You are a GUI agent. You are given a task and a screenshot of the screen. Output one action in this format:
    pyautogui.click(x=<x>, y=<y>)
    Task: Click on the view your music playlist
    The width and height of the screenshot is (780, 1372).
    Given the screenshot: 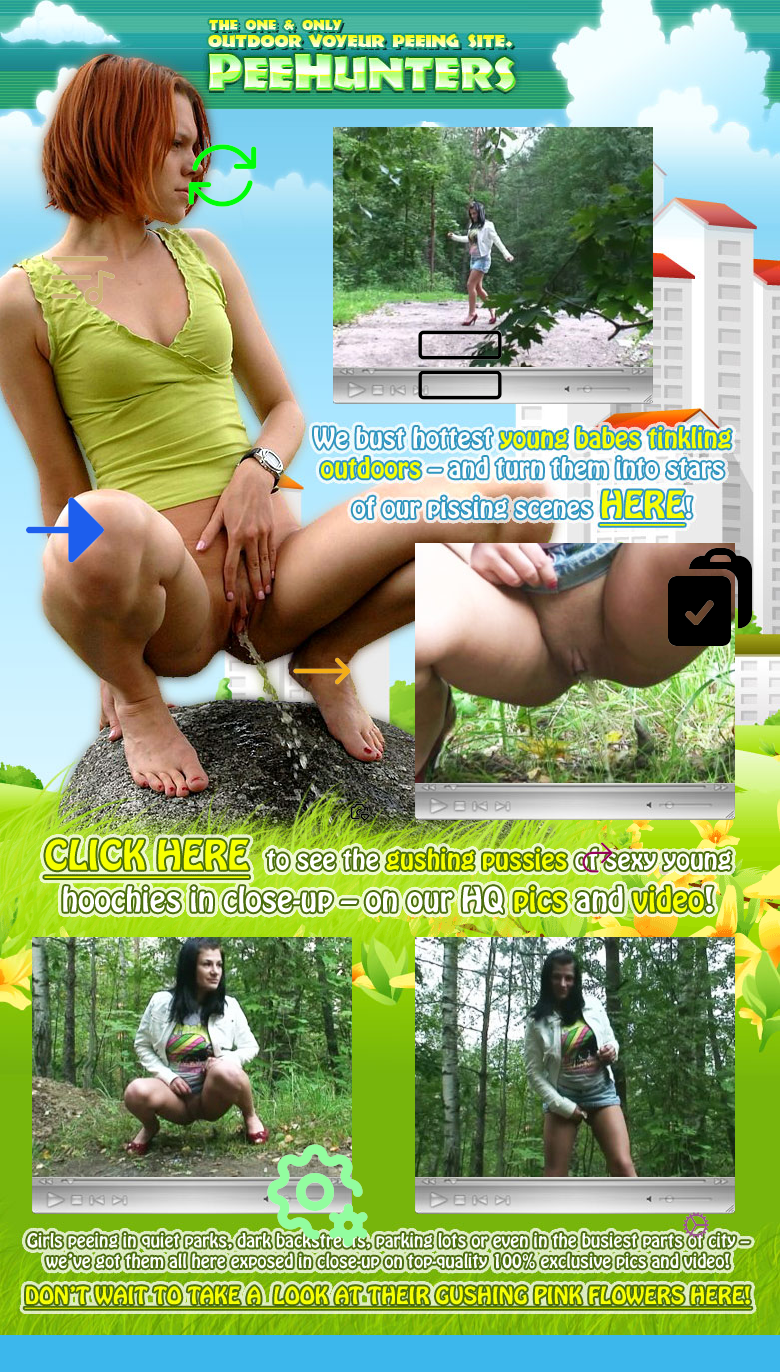 What is the action you would take?
    pyautogui.click(x=79, y=277)
    